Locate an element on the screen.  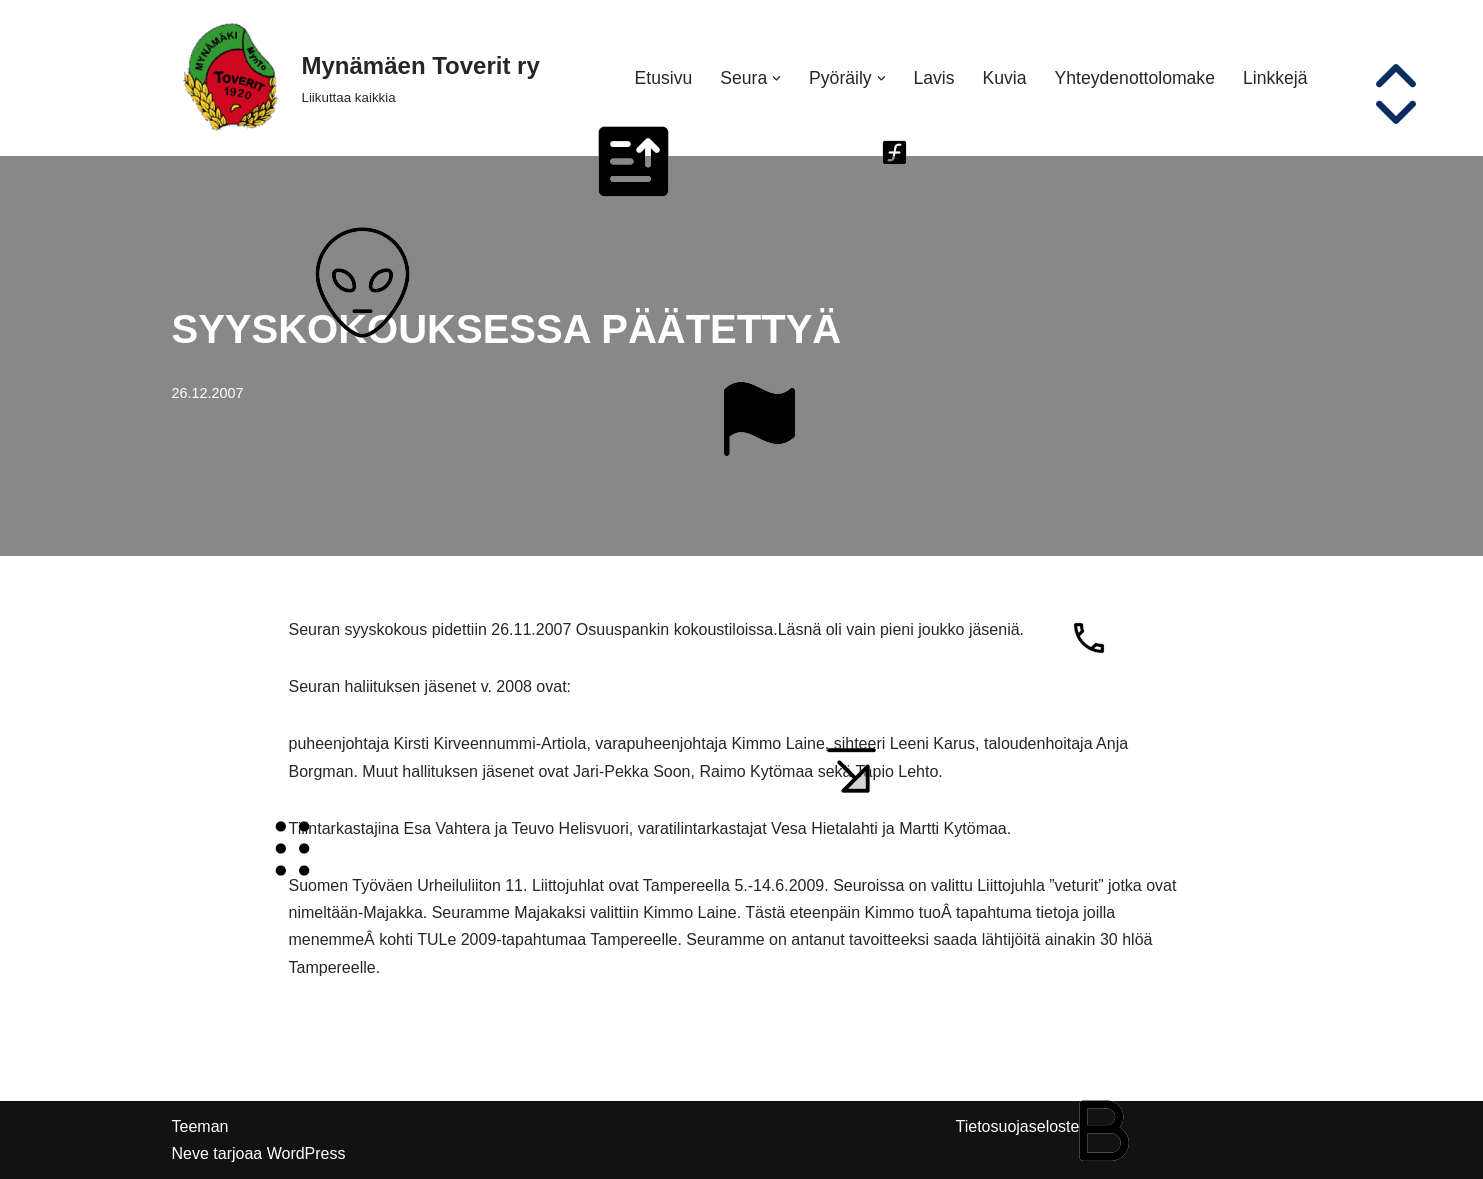
move item to bottom-right corner is located at coordinates (851, 772).